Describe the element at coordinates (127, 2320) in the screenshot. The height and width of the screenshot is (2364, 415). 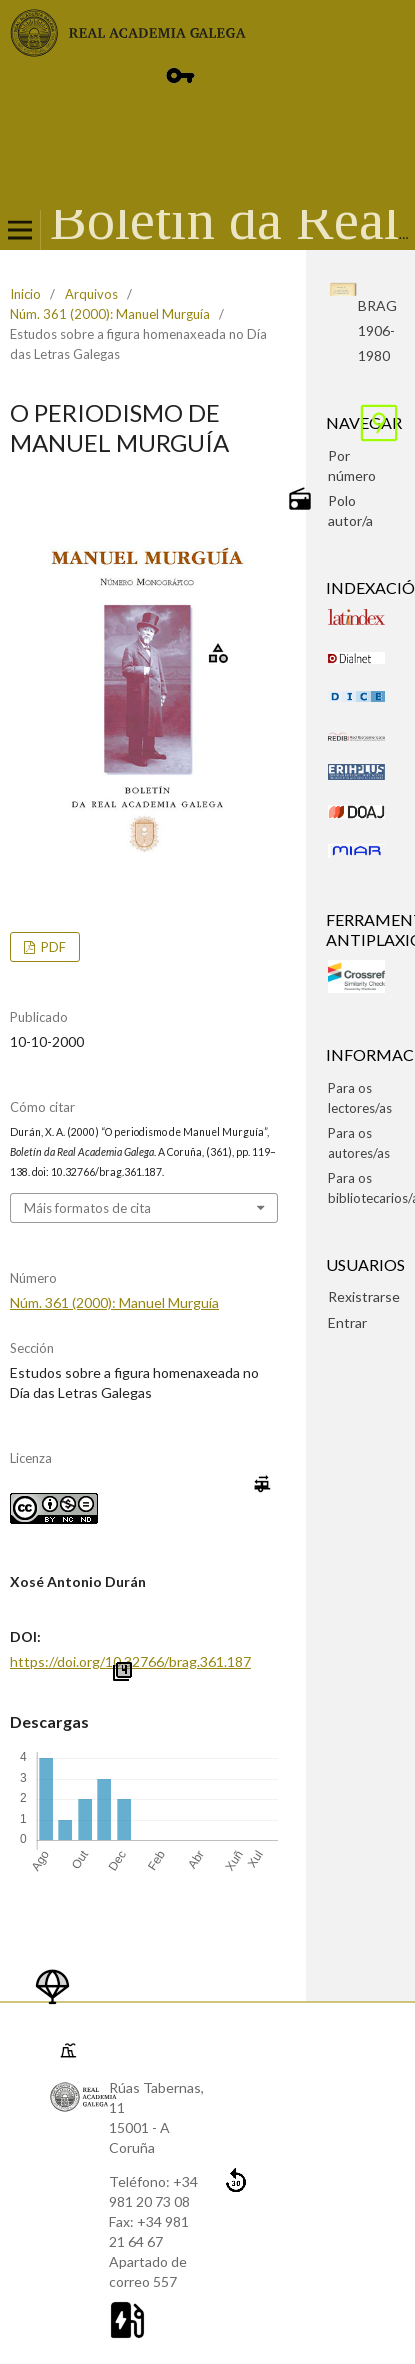
I see `find nearby electric vehicle charging stations` at that location.